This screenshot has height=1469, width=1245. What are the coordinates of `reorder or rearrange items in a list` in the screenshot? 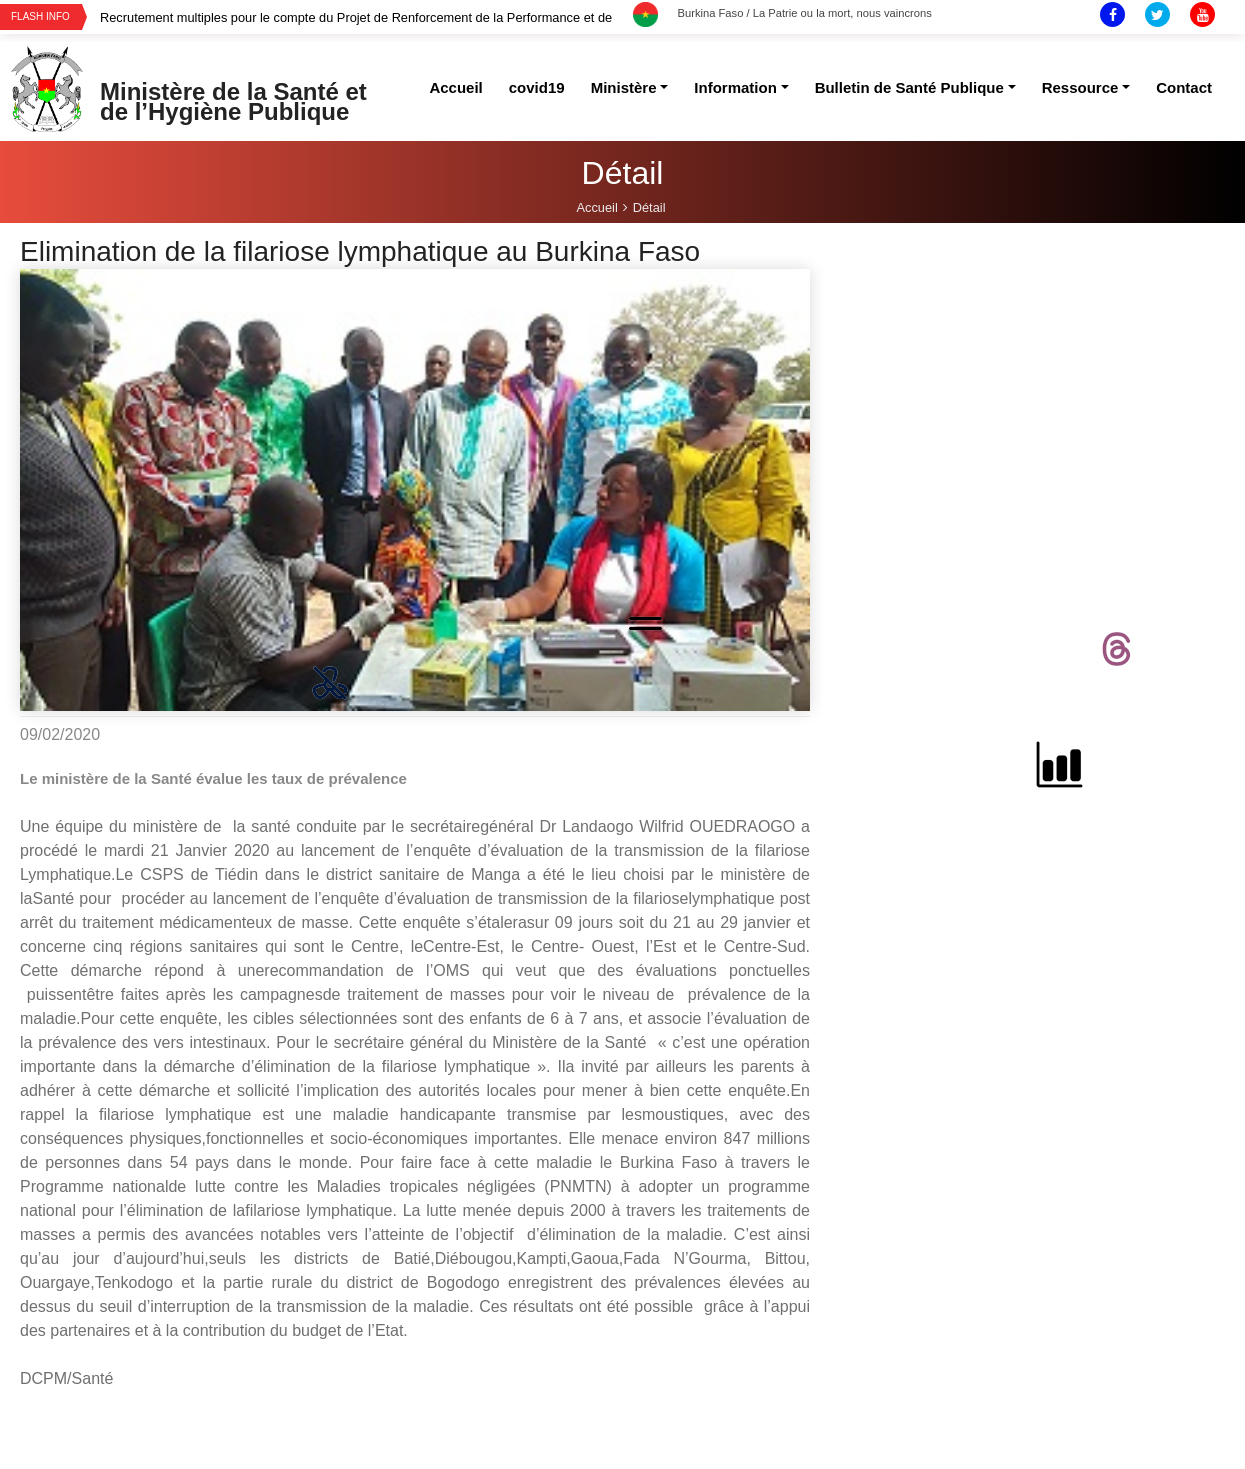 It's located at (645, 623).